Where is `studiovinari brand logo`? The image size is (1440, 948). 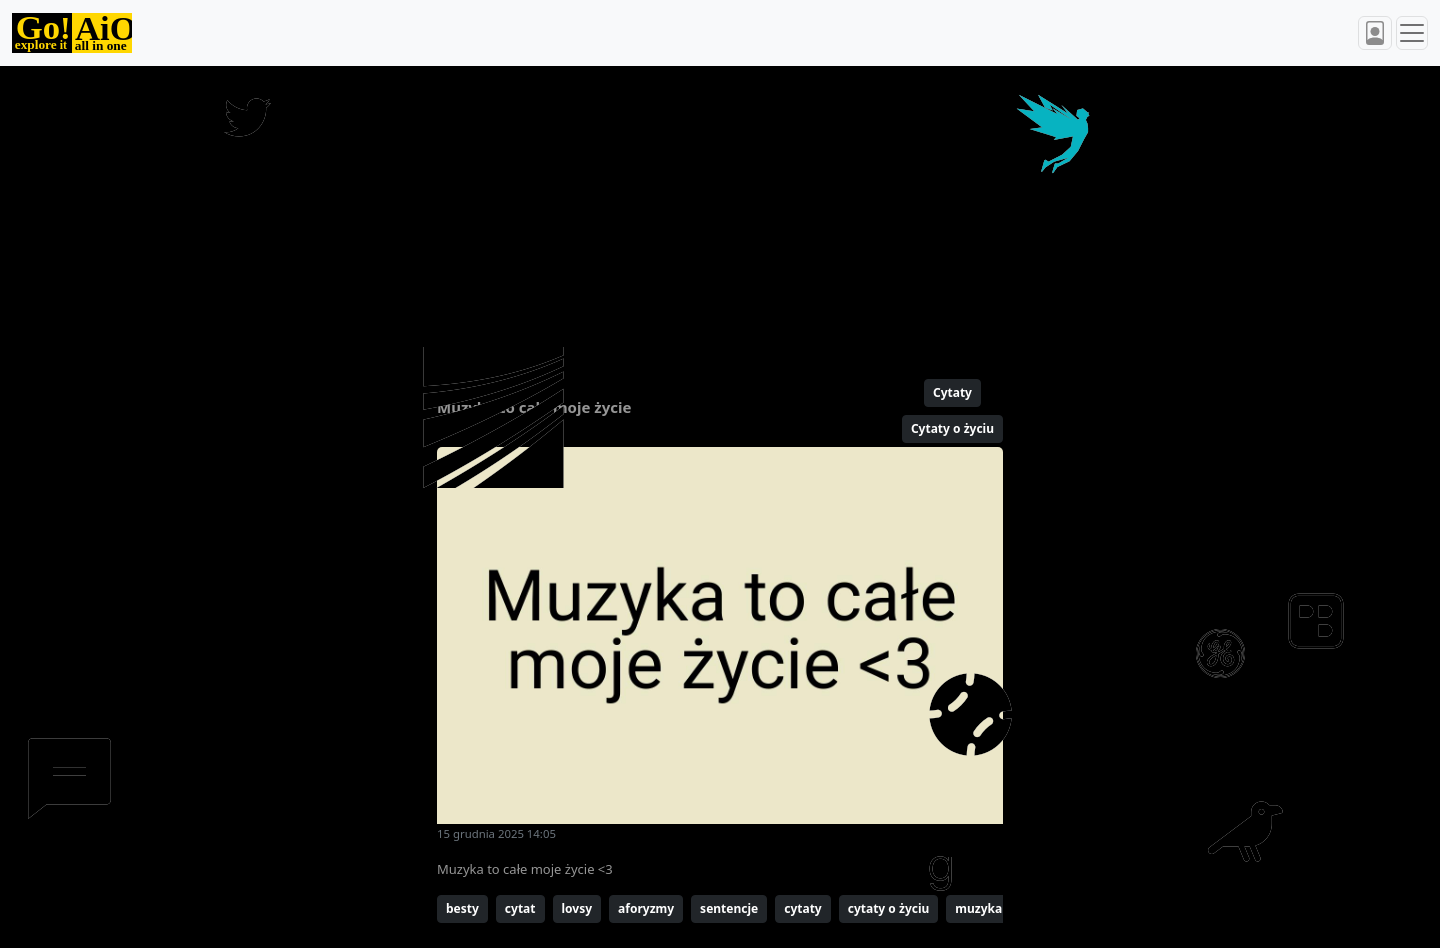 studiovinari brand logo is located at coordinates (1053, 134).